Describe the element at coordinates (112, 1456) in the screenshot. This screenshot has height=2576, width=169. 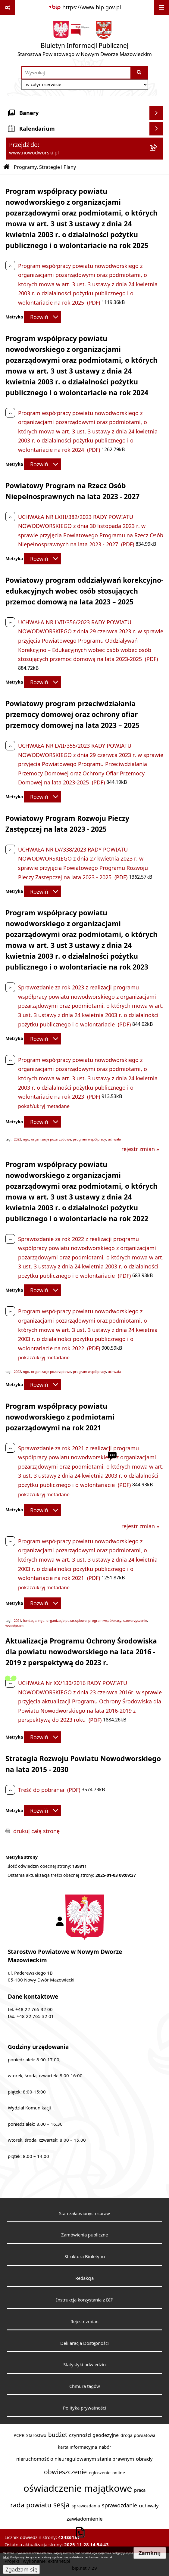
I see `open chat or messaging` at that location.